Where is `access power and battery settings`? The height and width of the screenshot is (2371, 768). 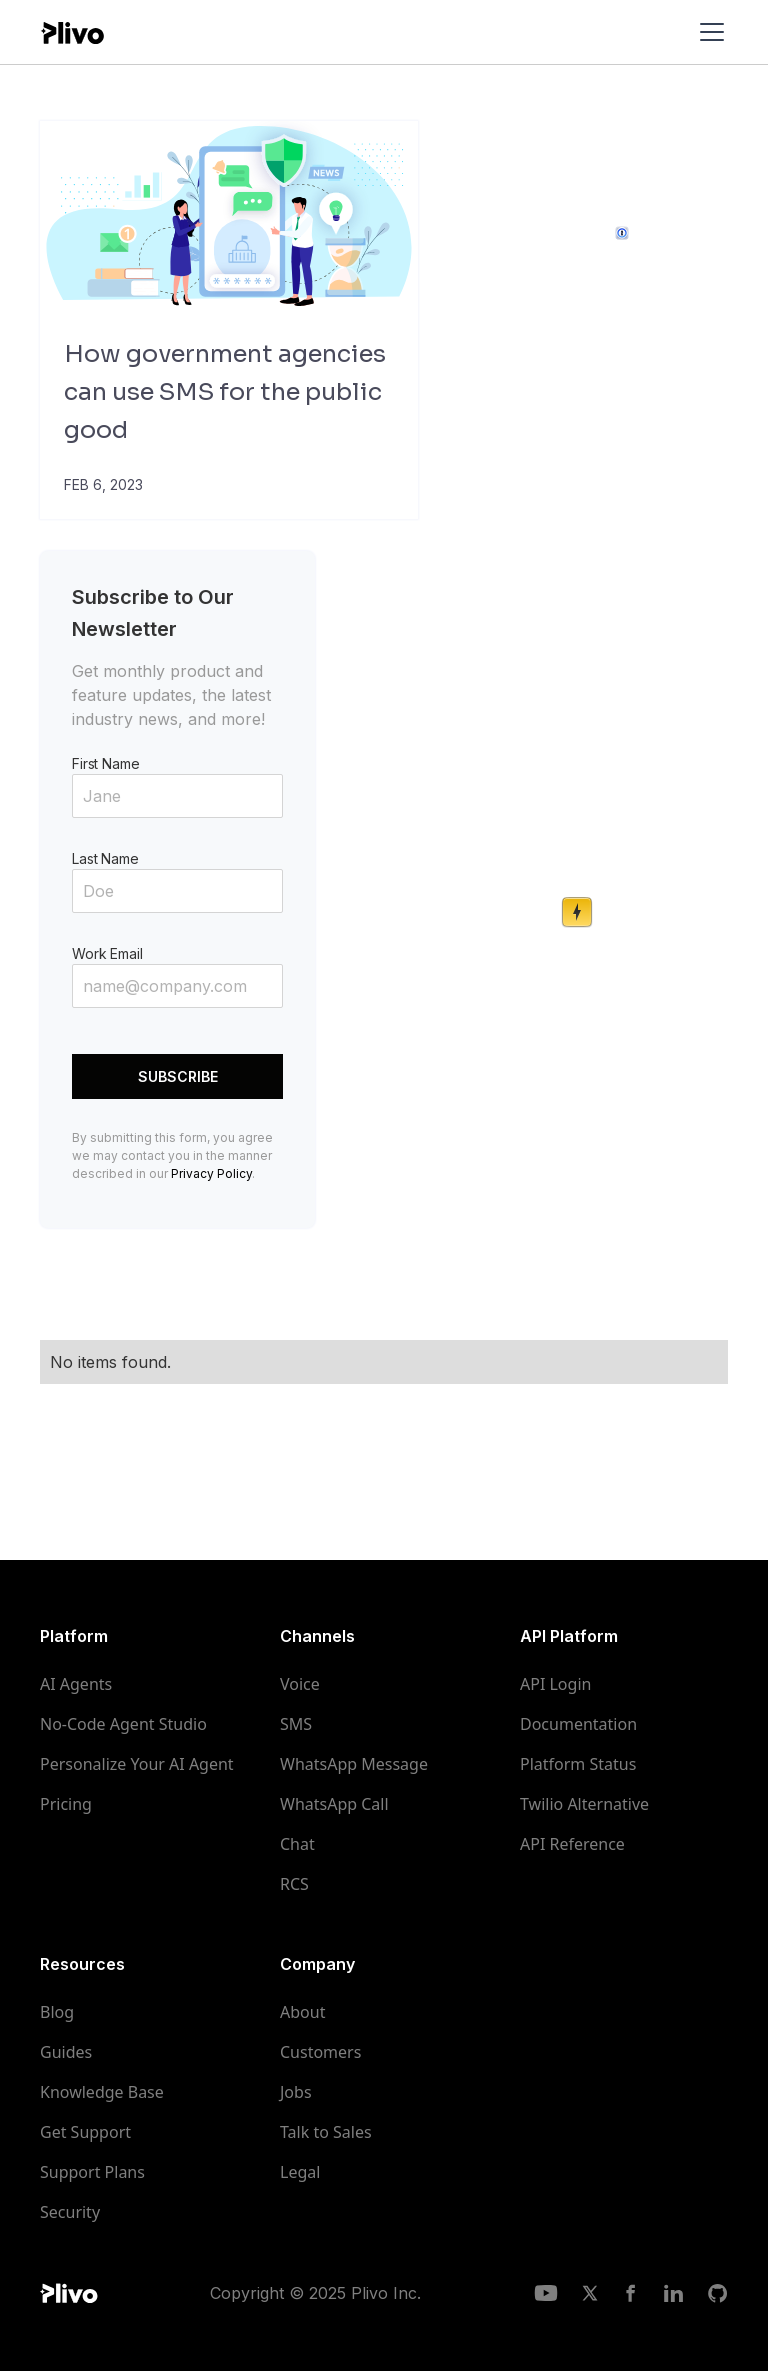 access power and battery settings is located at coordinates (577, 912).